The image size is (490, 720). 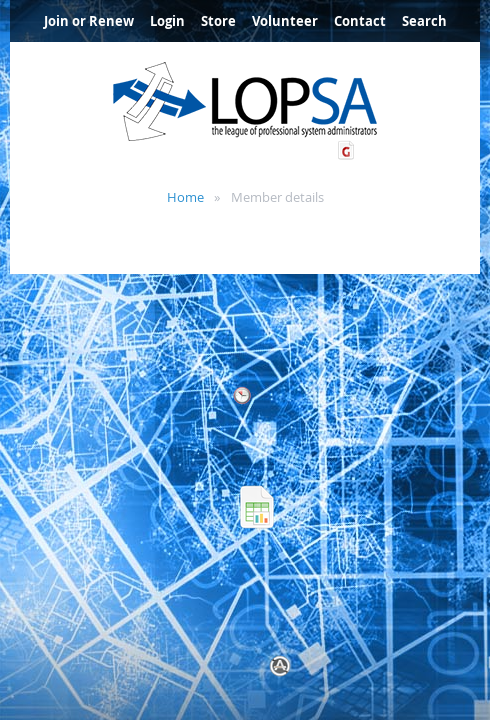 I want to click on open a spreadsheet file, so click(x=257, y=507).